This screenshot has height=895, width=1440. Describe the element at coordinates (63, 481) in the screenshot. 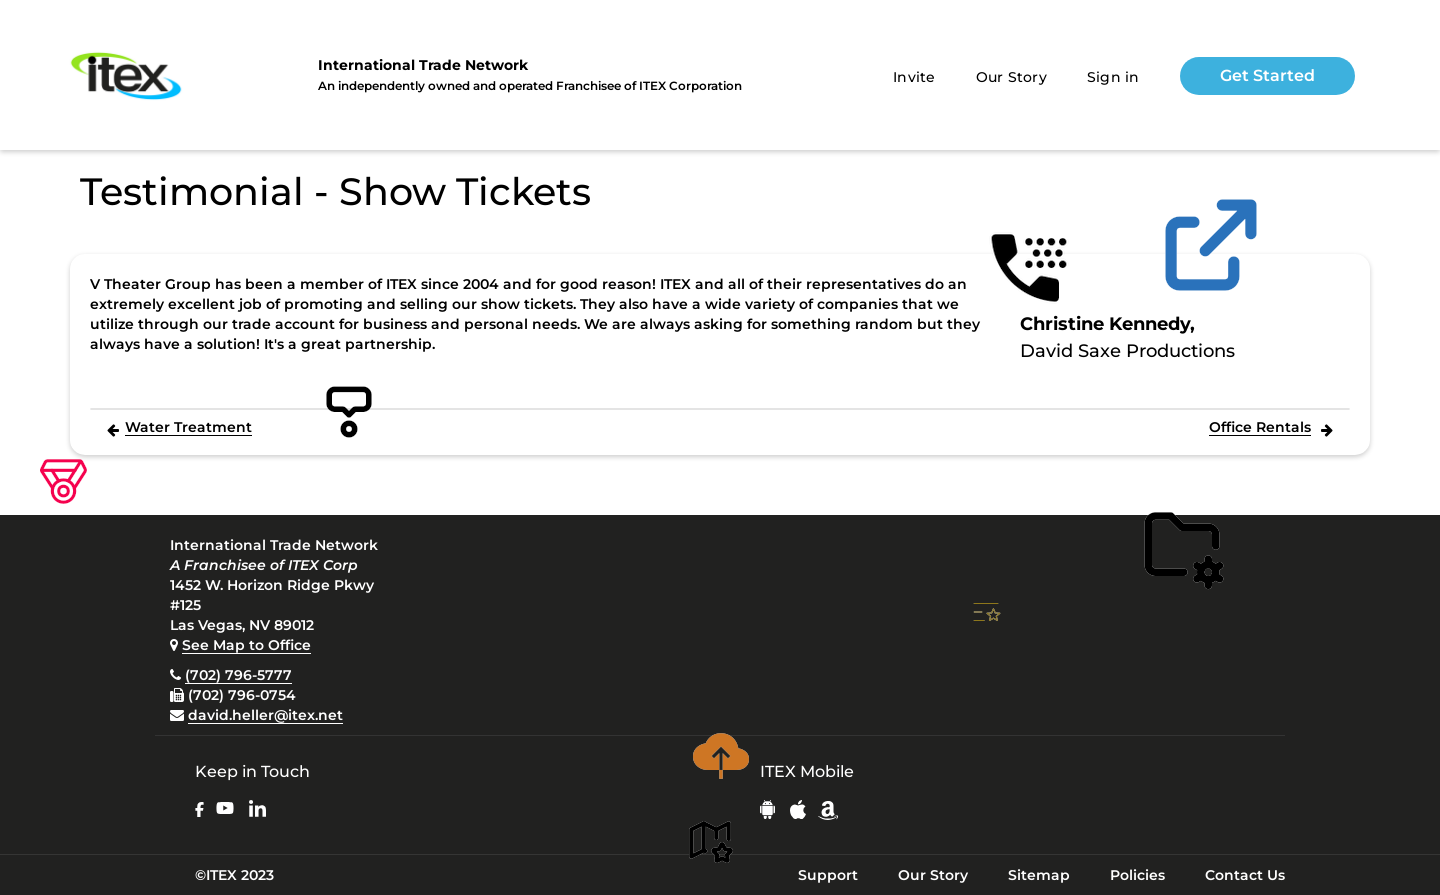

I see `view achievements or awards` at that location.